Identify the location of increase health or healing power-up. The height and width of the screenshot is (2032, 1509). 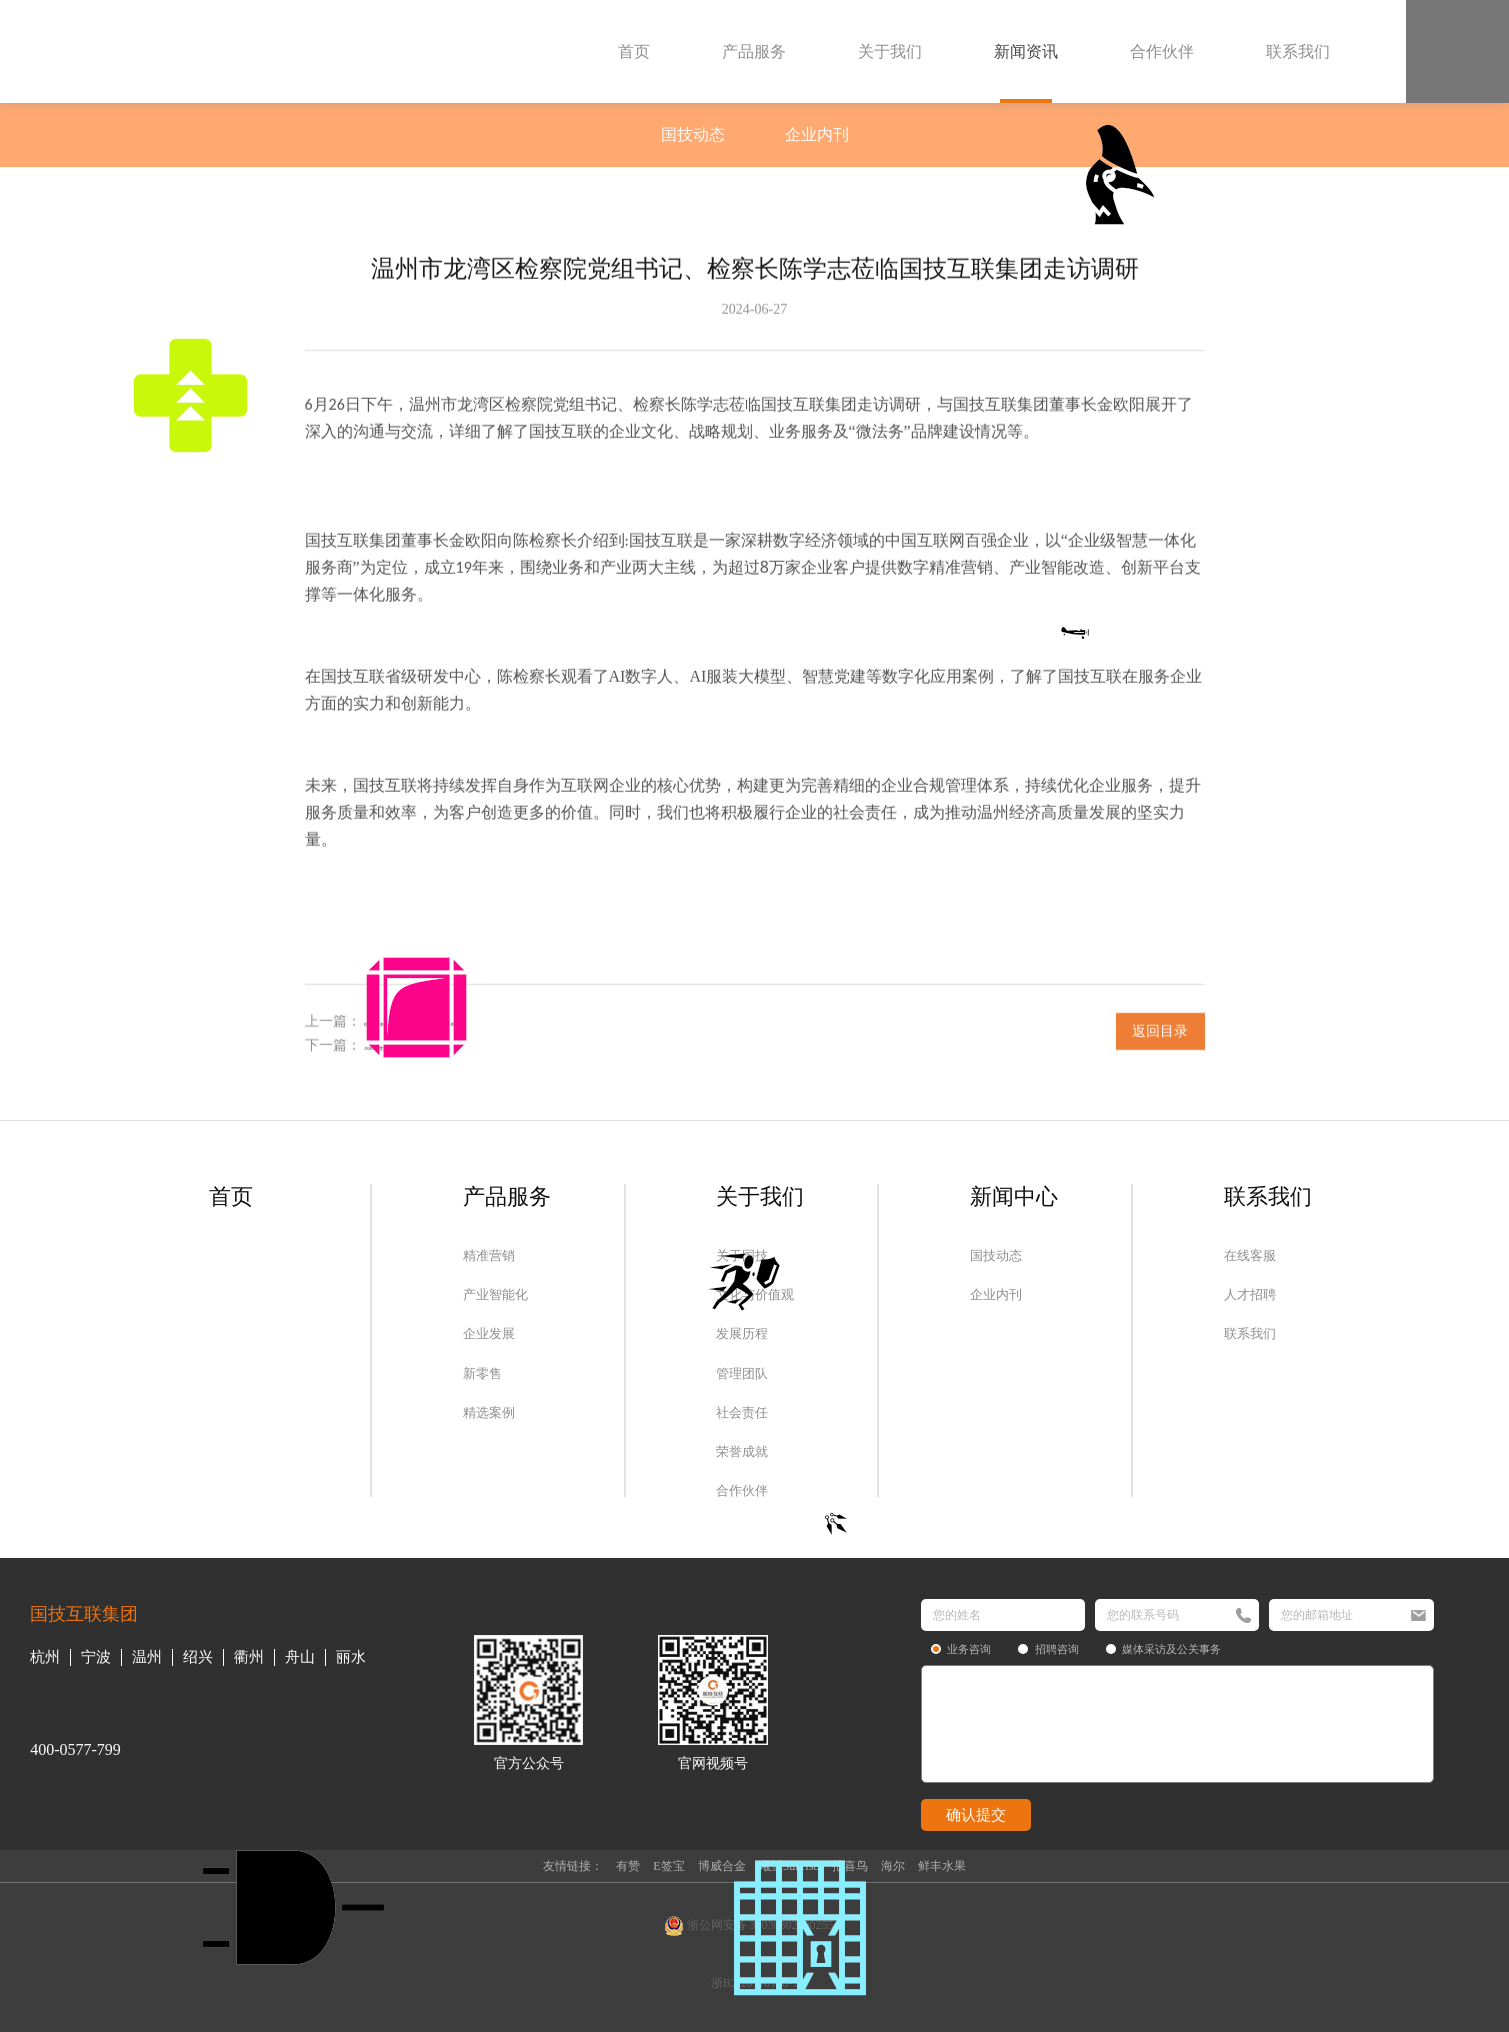
(190, 395).